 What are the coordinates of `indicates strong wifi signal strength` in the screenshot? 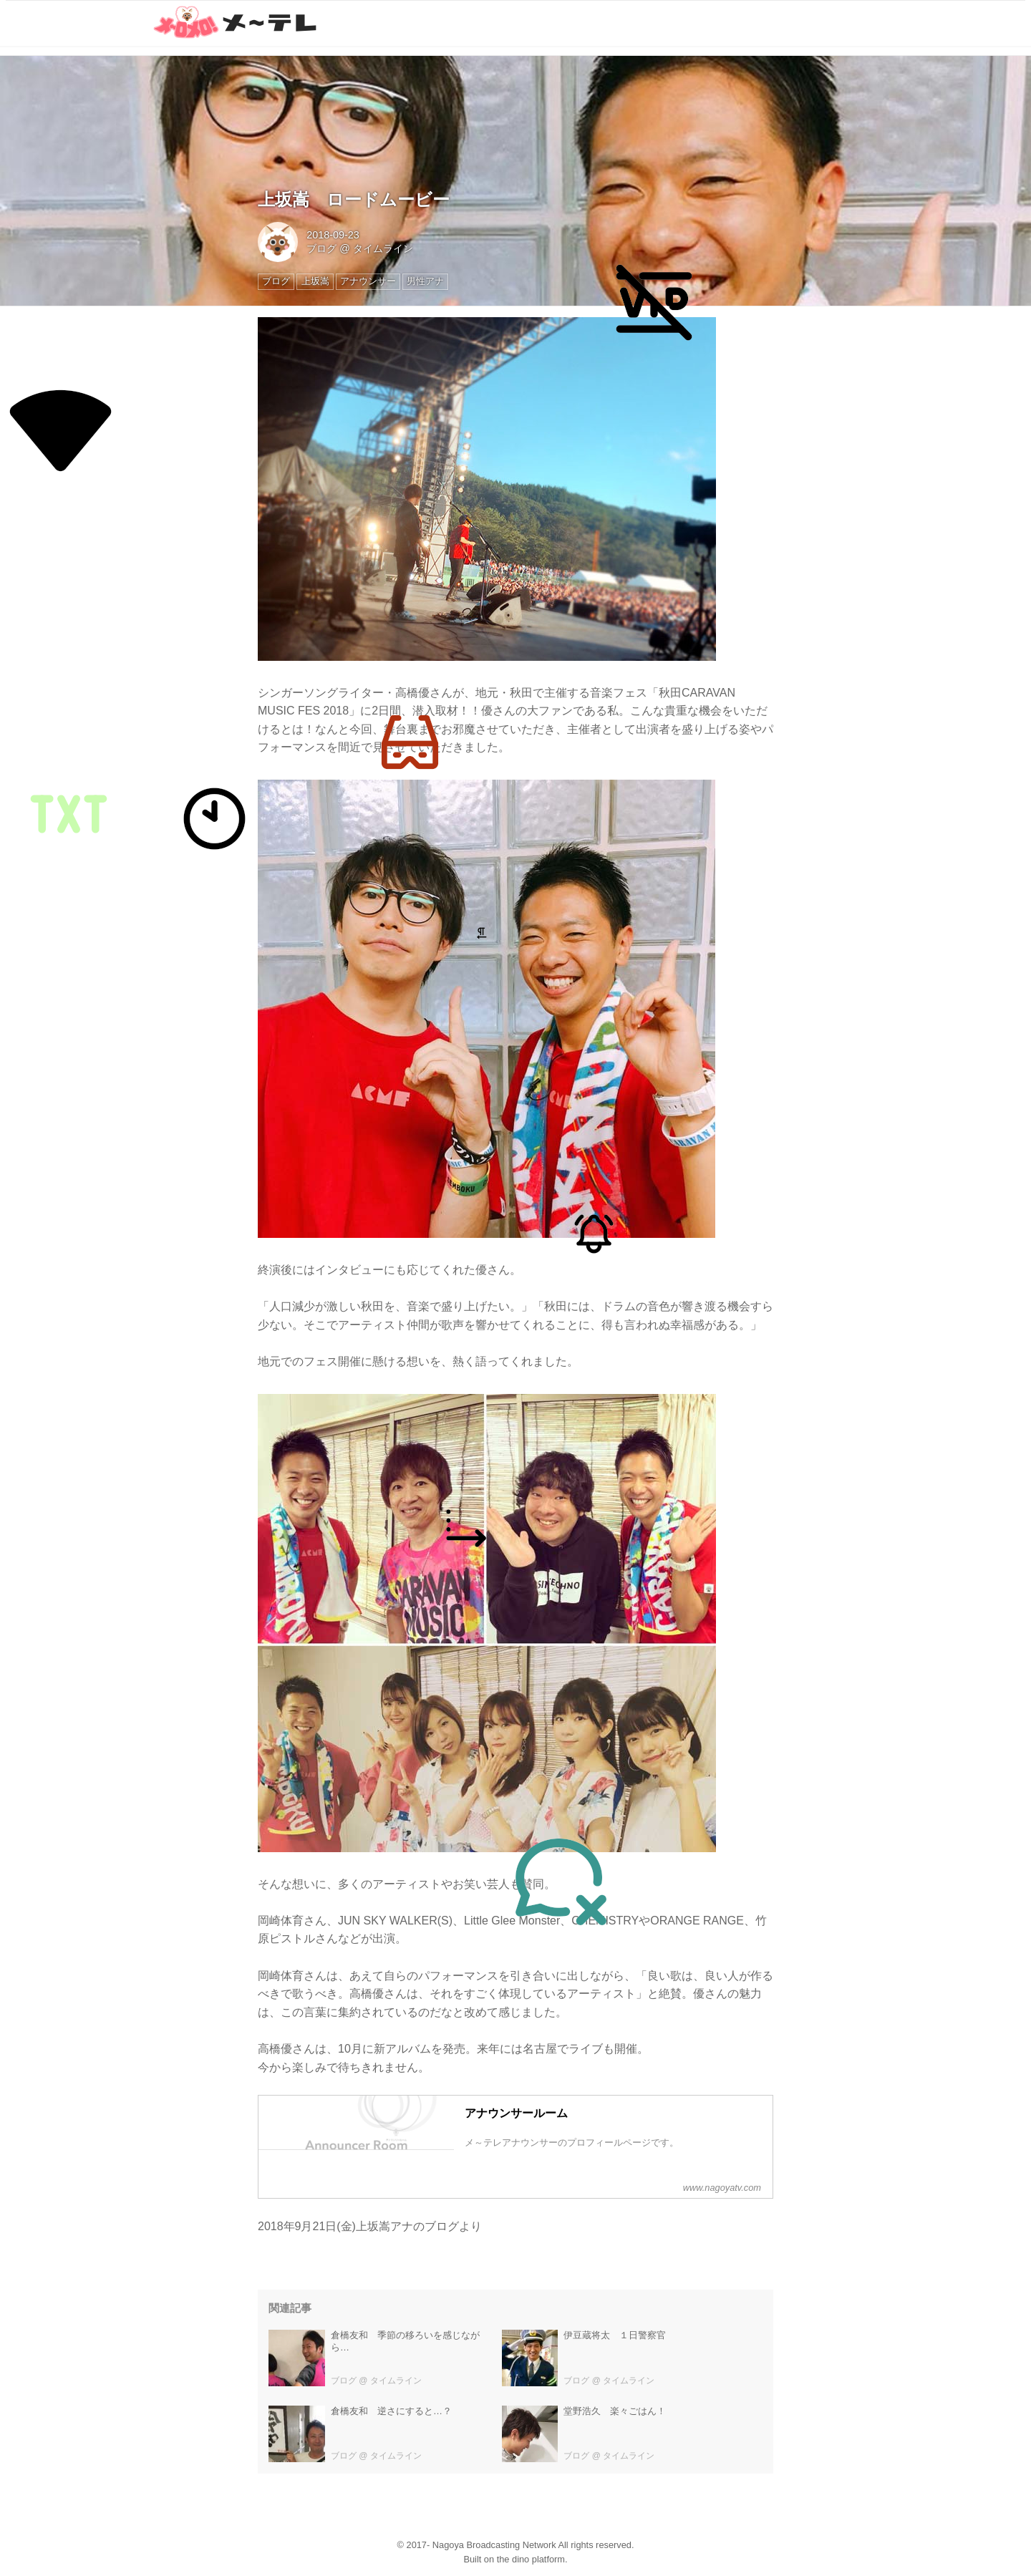 It's located at (60, 430).